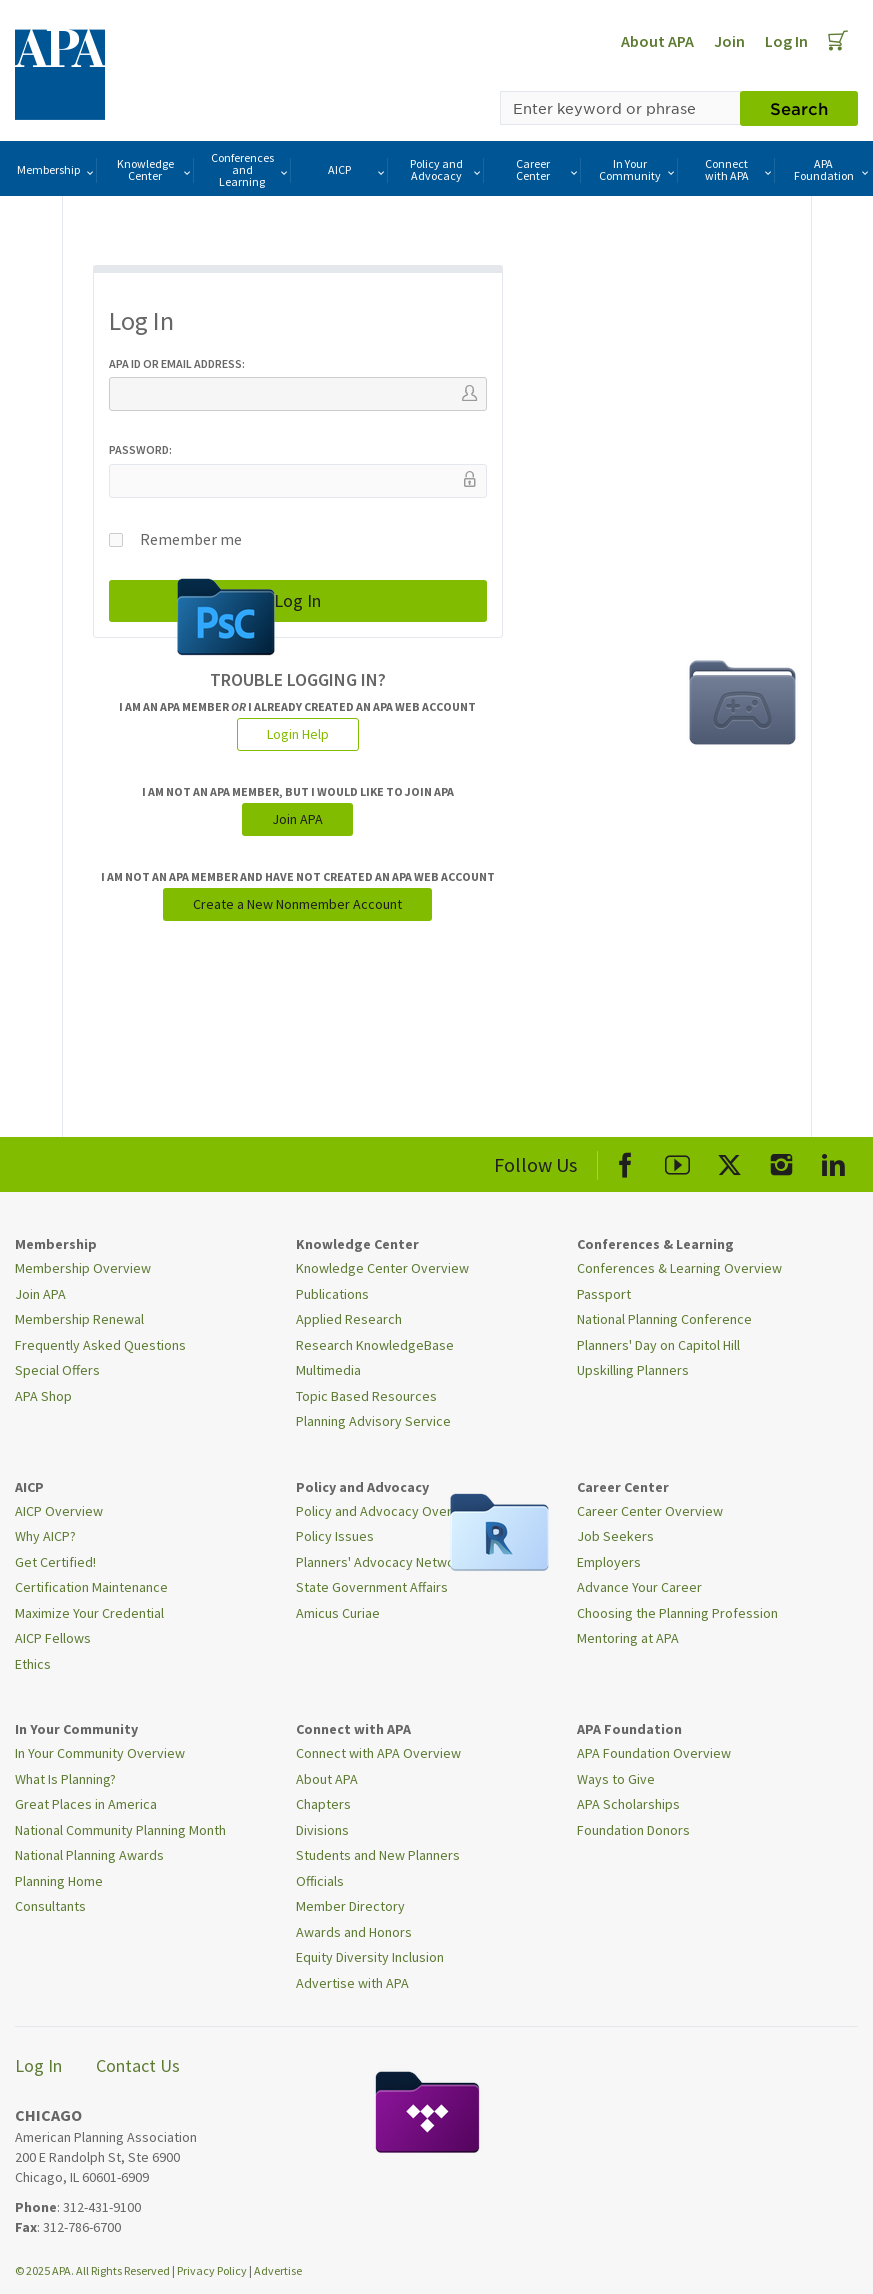 The image size is (873, 2294). I want to click on open folder containing tidal music files, so click(427, 2115).